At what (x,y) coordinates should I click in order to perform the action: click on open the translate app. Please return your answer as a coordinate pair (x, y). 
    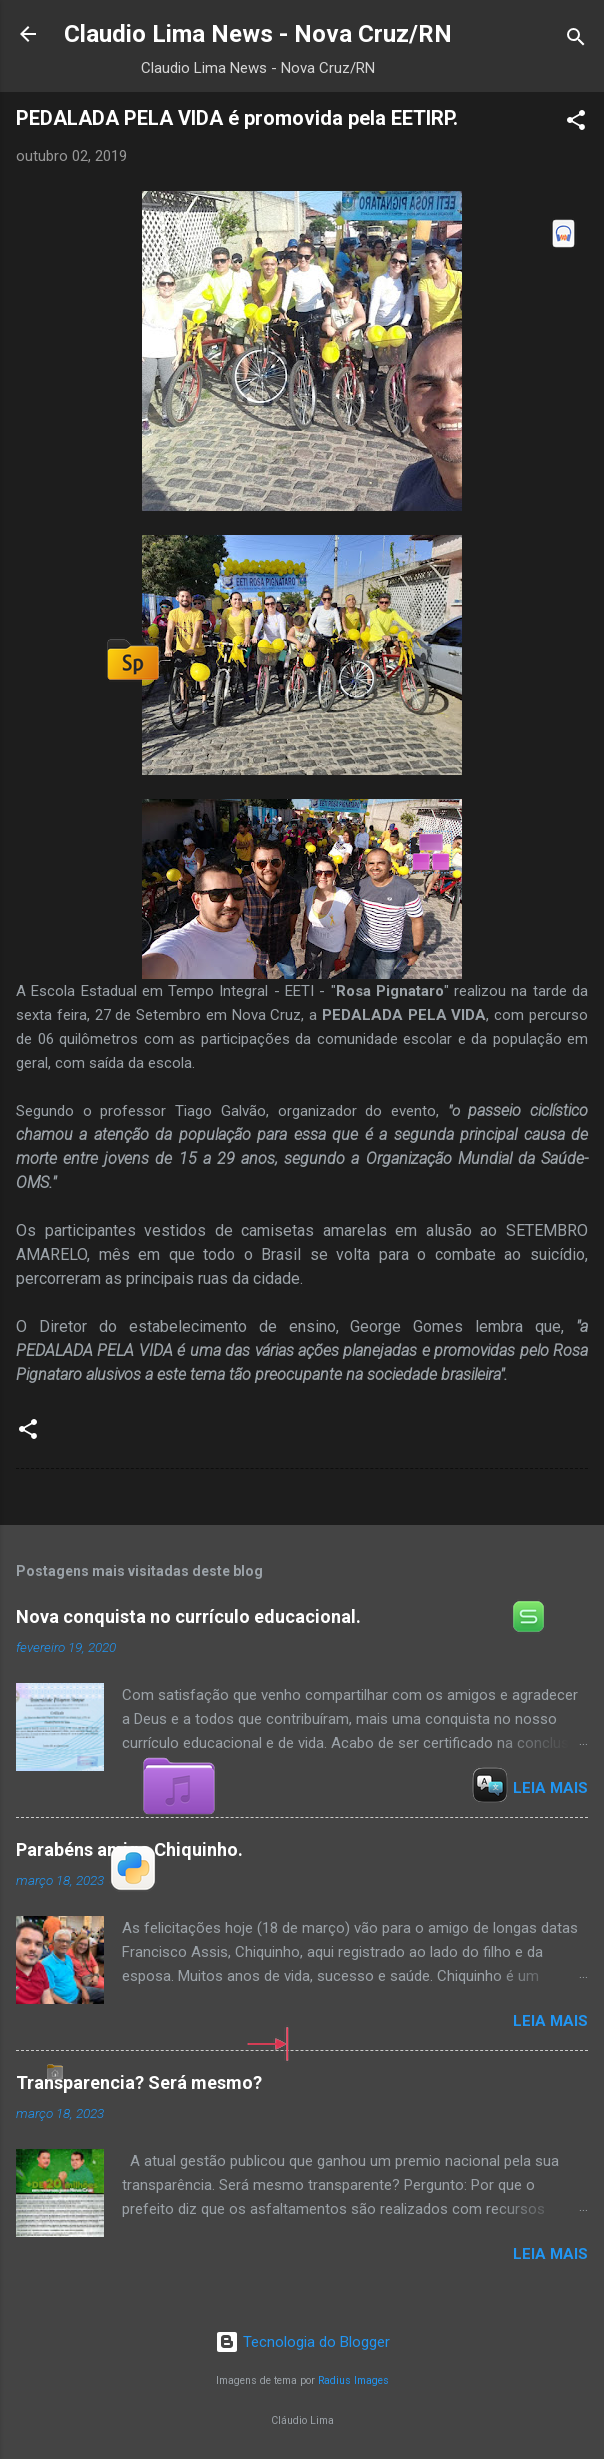
    Looking at the image, I should click on (490, 1785).